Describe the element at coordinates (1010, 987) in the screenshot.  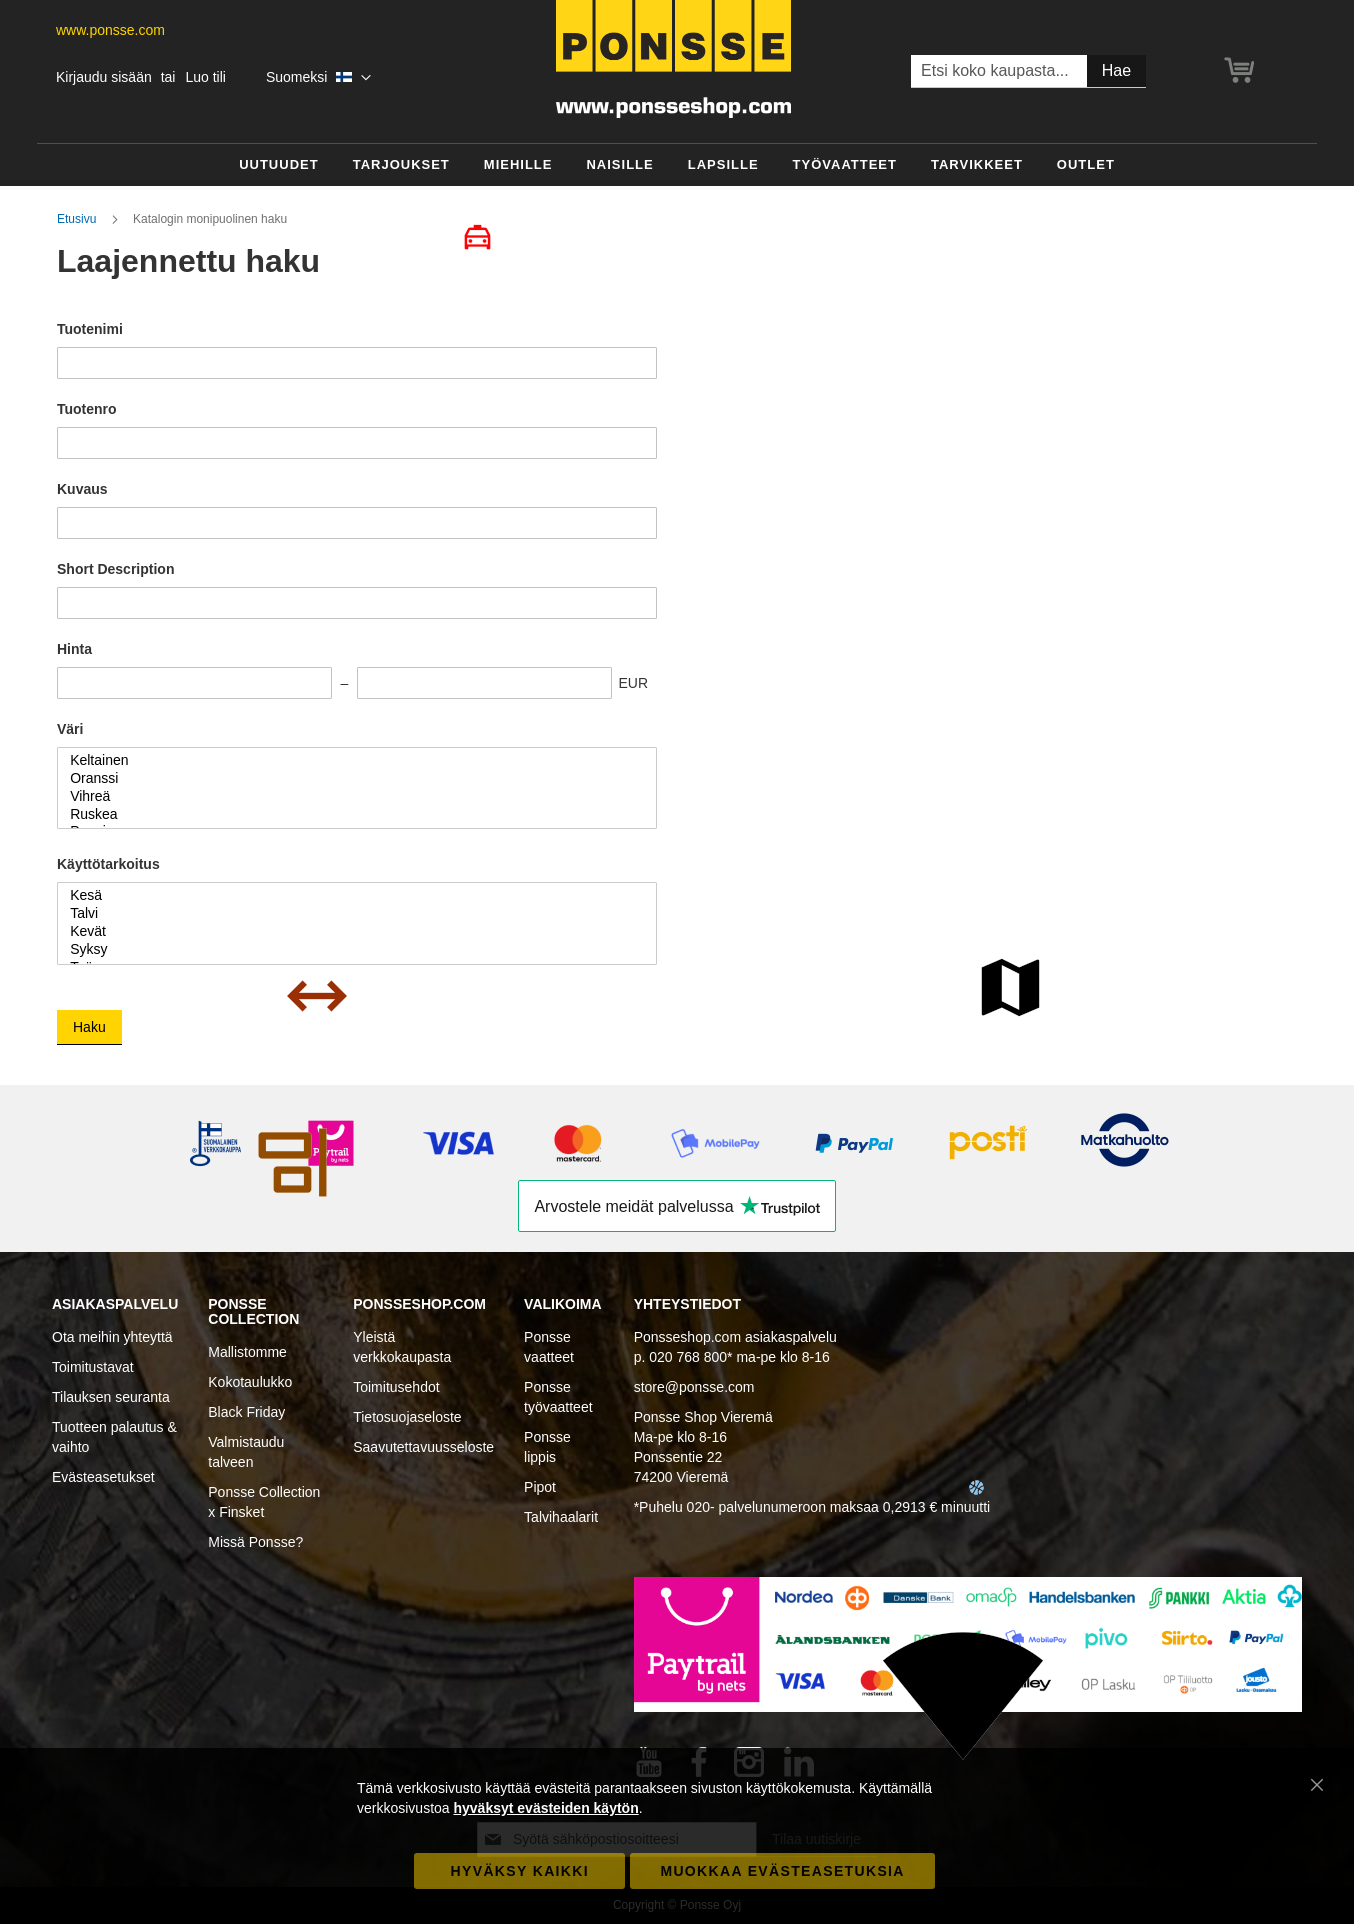
I see `open map view` at that location.